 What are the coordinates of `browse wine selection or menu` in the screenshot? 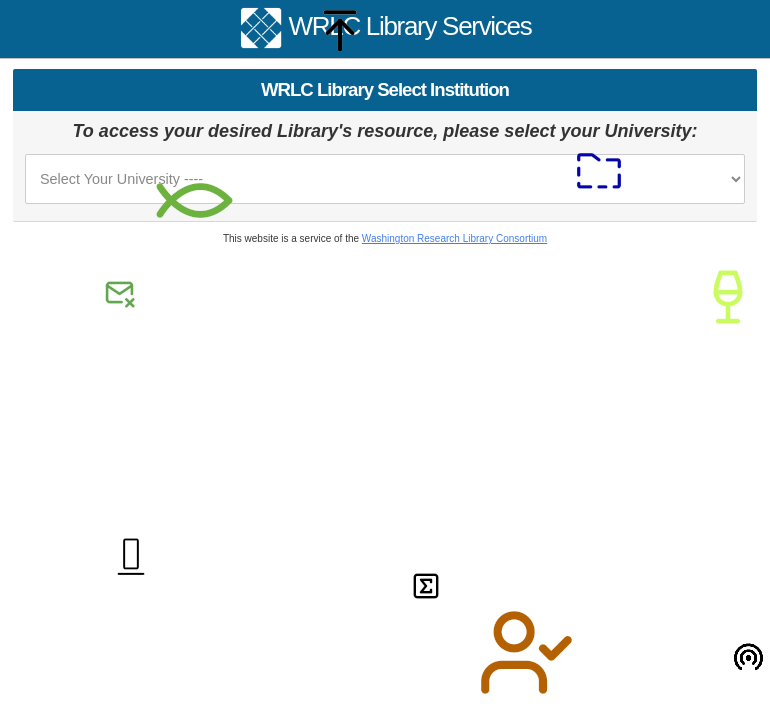 It's located at (728, 297).